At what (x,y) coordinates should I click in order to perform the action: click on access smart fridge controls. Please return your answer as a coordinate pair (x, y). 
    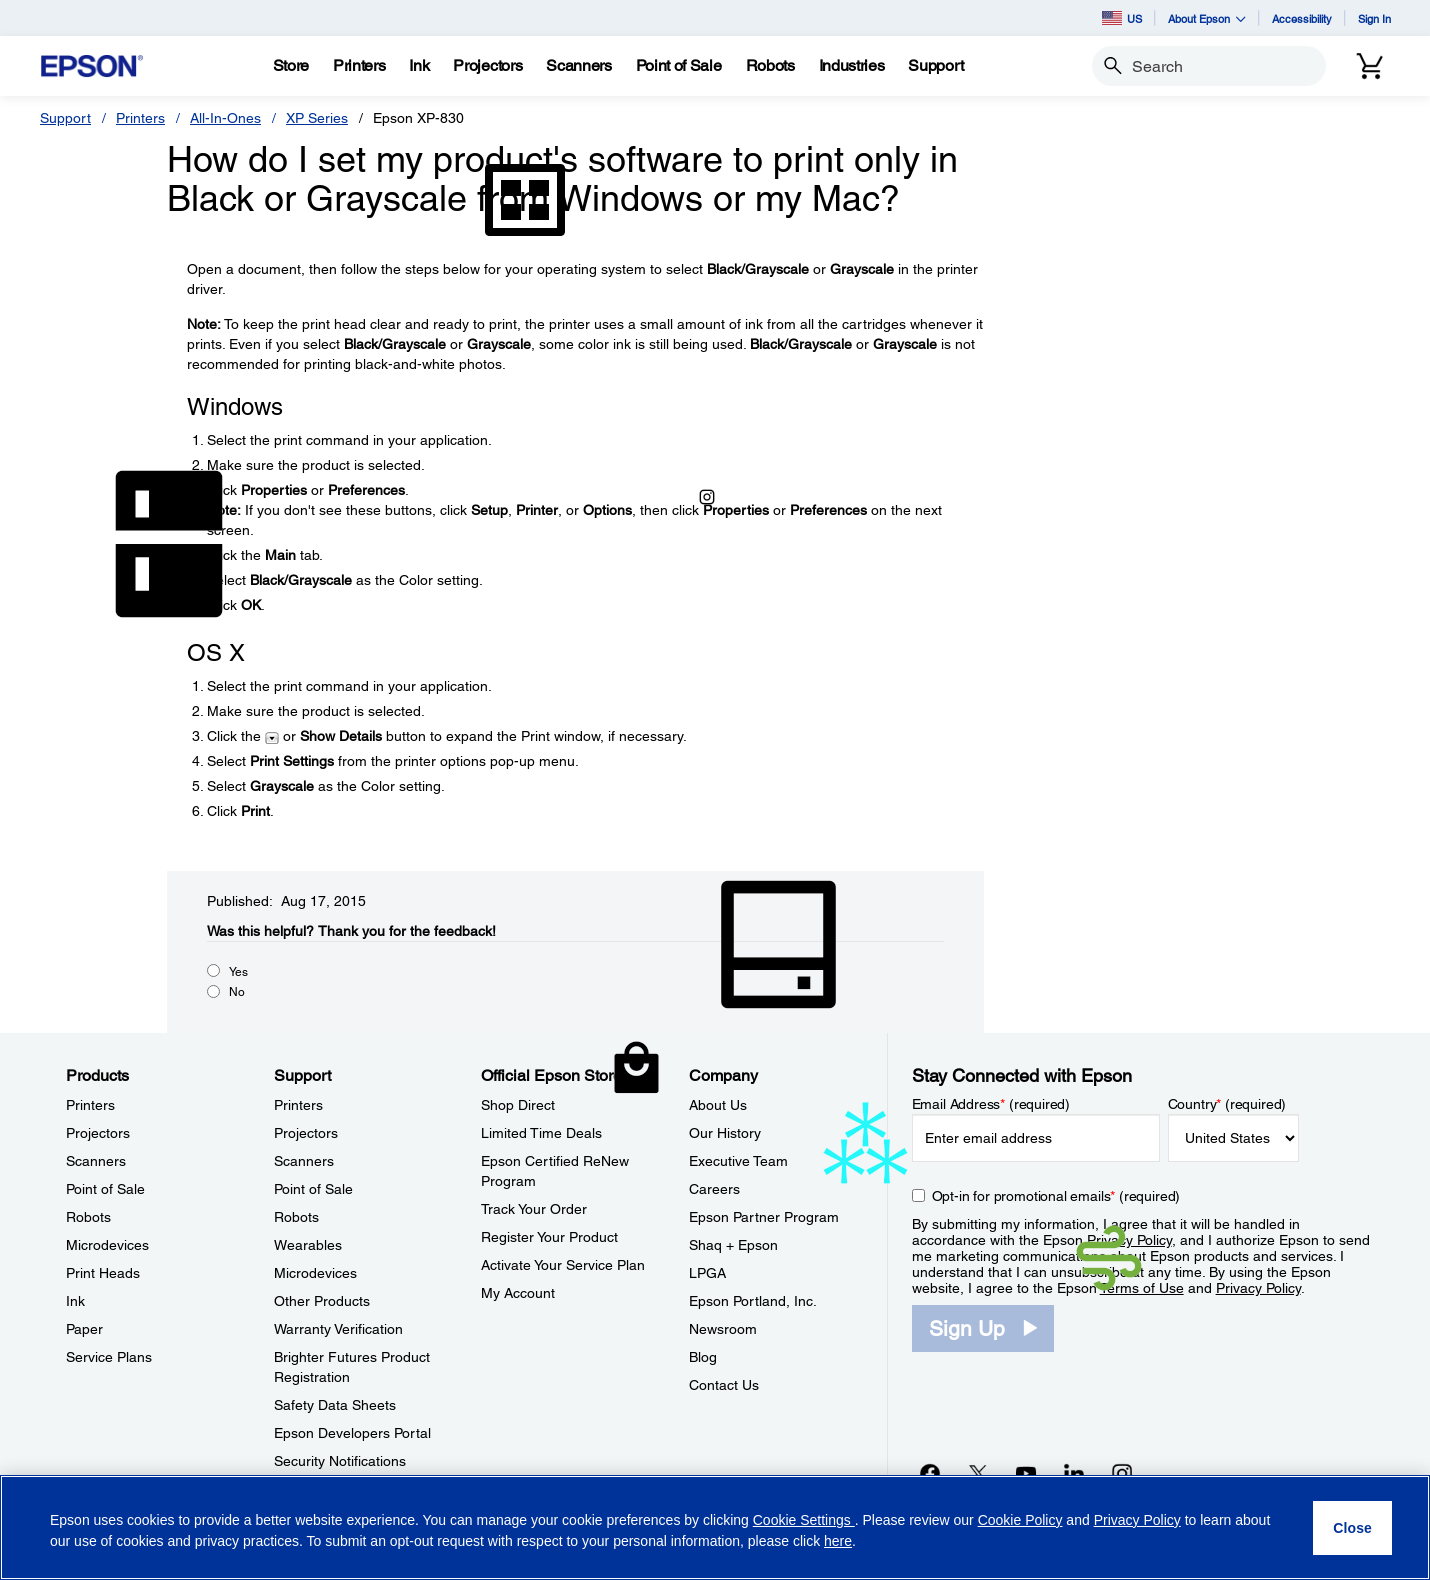
    Looking at the image, I should click on (169, 544).